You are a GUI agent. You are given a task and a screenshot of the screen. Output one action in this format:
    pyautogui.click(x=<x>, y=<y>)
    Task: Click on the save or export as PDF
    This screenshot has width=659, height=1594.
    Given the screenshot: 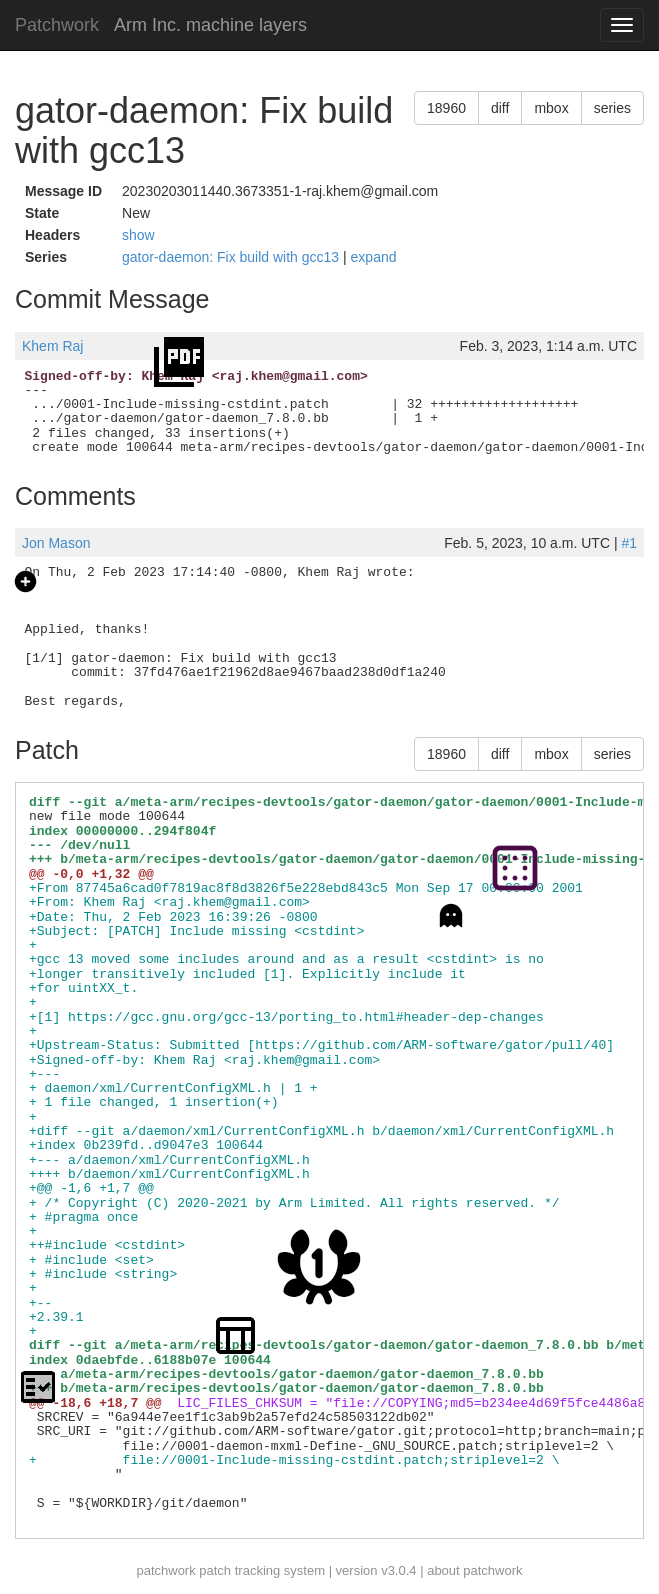 What is the action you would take?
    pyautogui.click(x=179, y=362)
    